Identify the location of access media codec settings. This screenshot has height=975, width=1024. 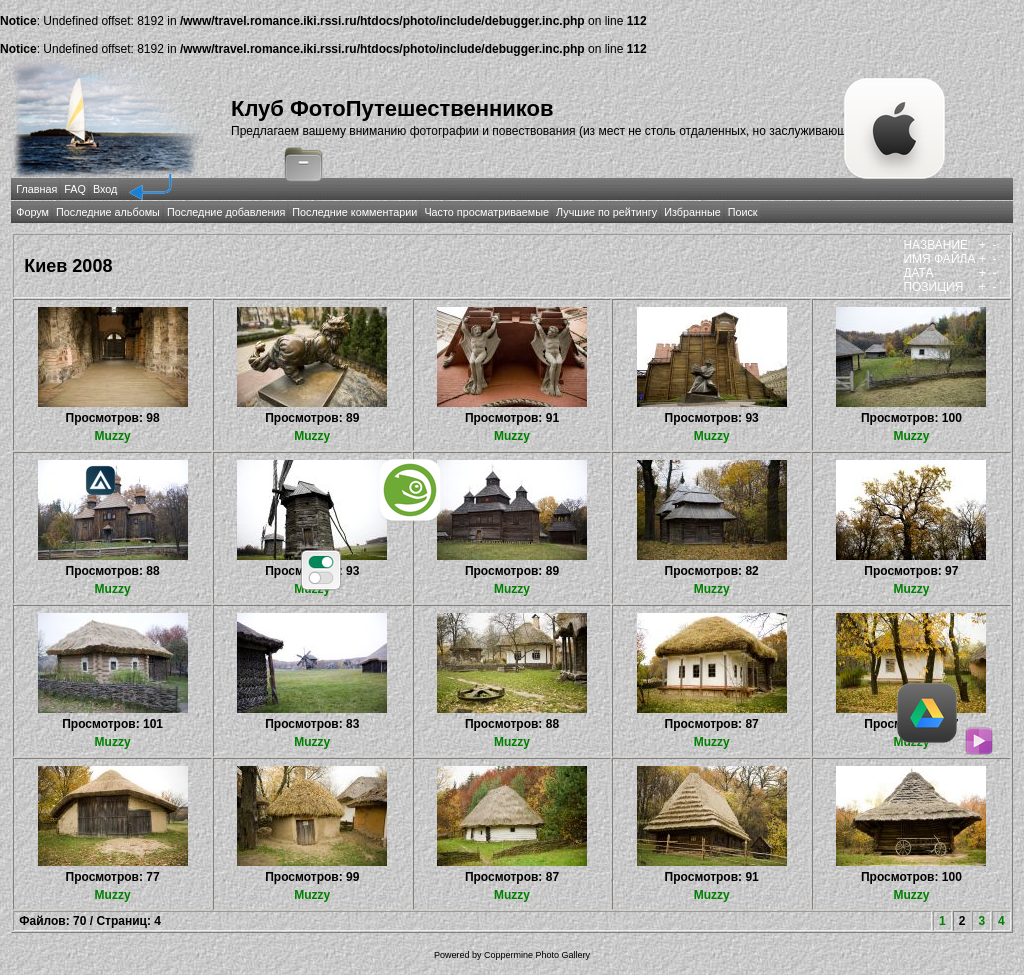
(979, 741).